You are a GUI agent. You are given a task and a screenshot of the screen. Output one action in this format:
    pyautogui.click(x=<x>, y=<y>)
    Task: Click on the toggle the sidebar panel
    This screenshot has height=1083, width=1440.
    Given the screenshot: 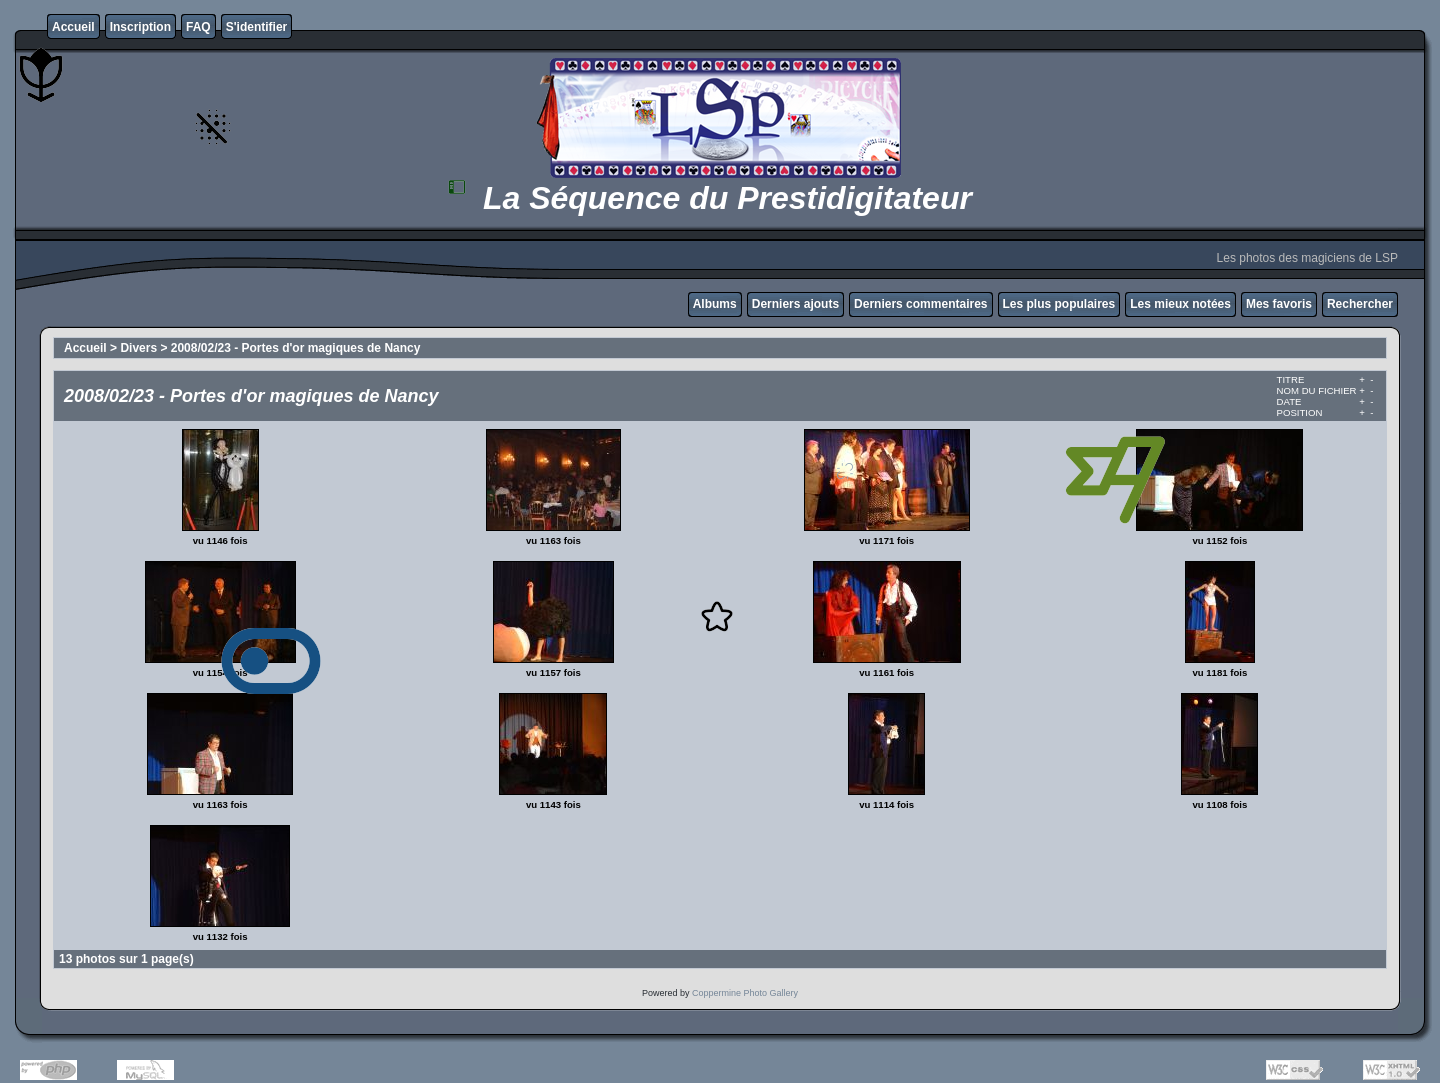 What is the action you would take?
    pyautogui.click(x=457, y=187)
    